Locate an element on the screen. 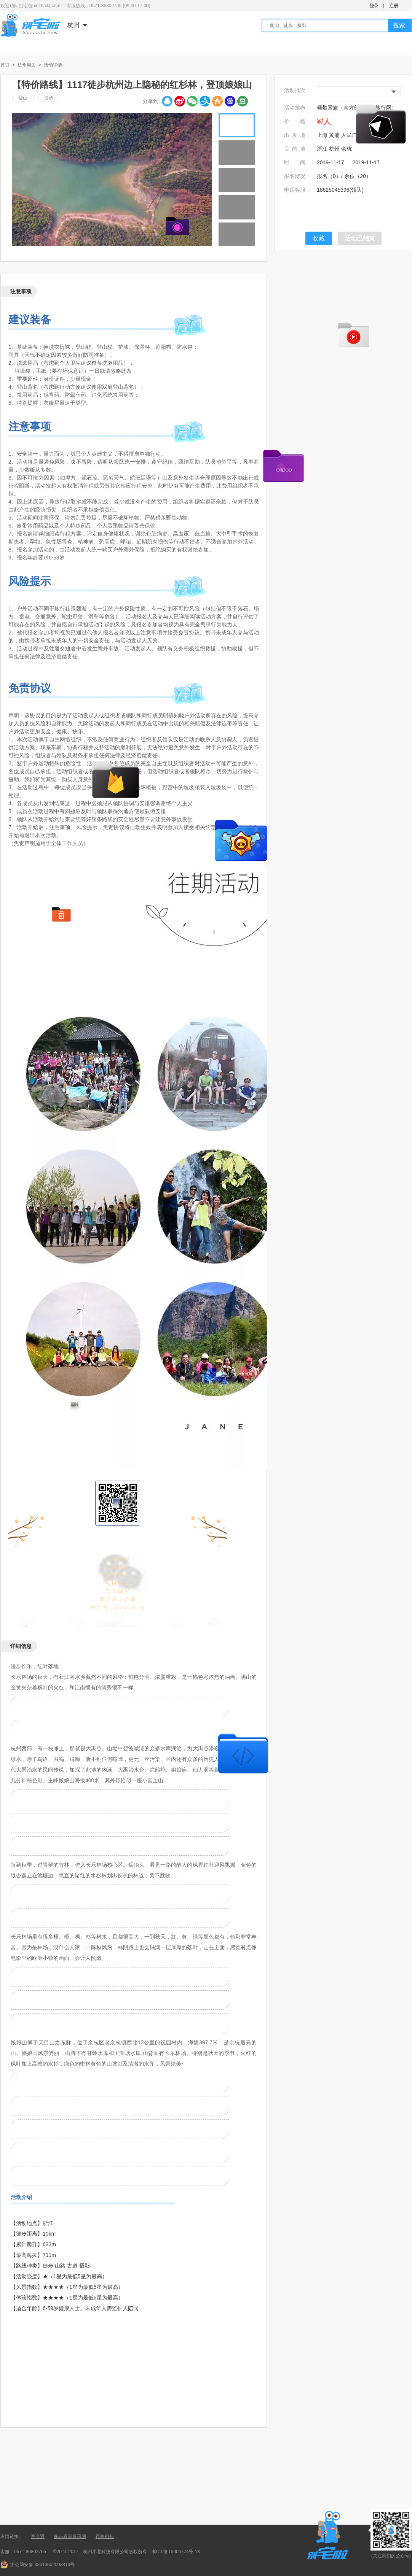 The width and height of the screenshot is (412, 2576). open firebase project folder is located at coordinates (115, 781).